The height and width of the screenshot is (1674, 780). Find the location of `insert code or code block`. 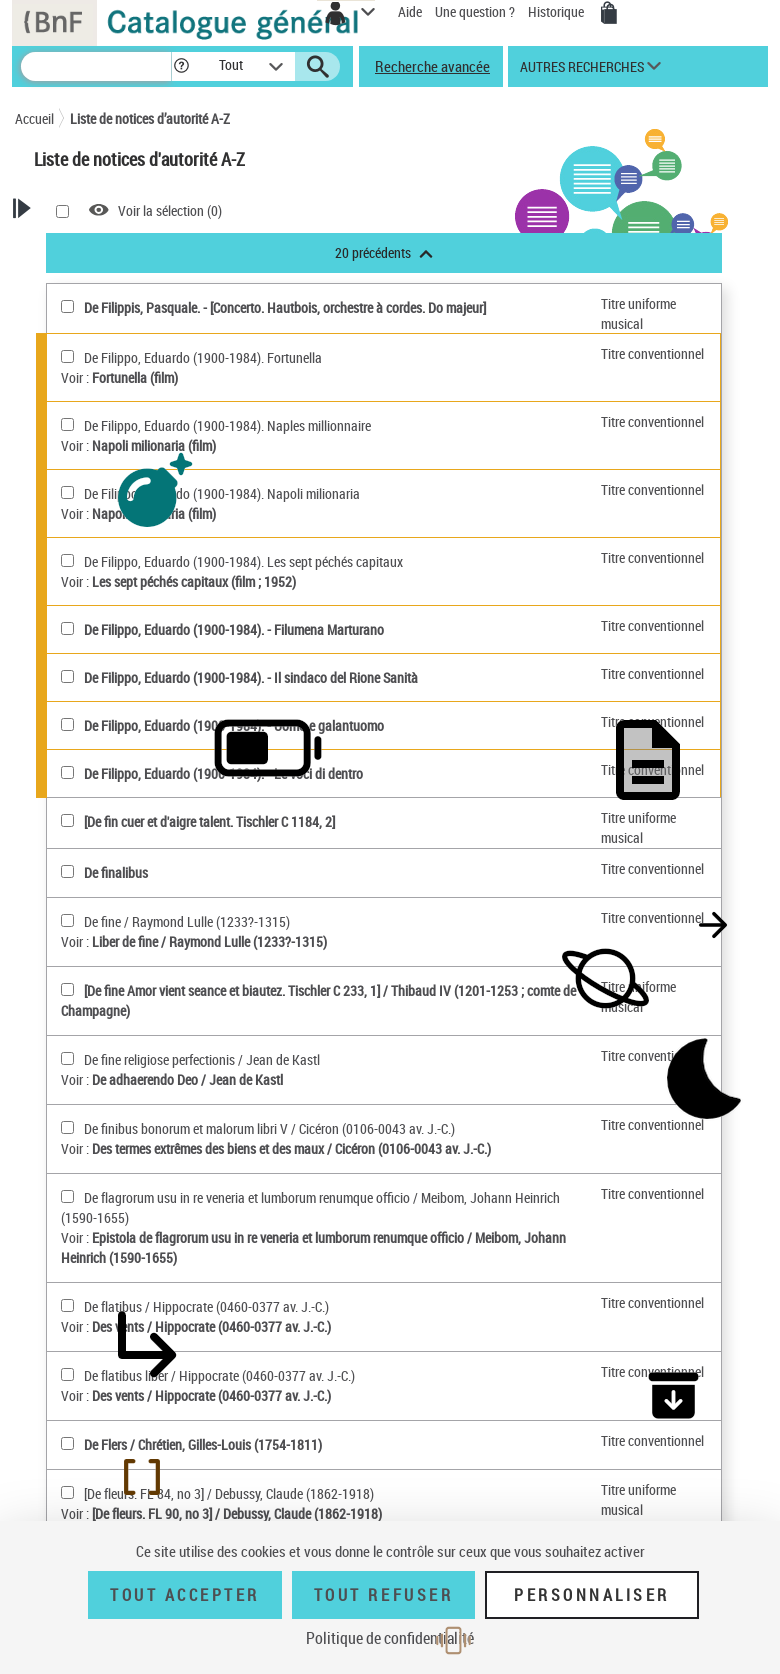

insert code or code block is located at coordinates (142, 1477).